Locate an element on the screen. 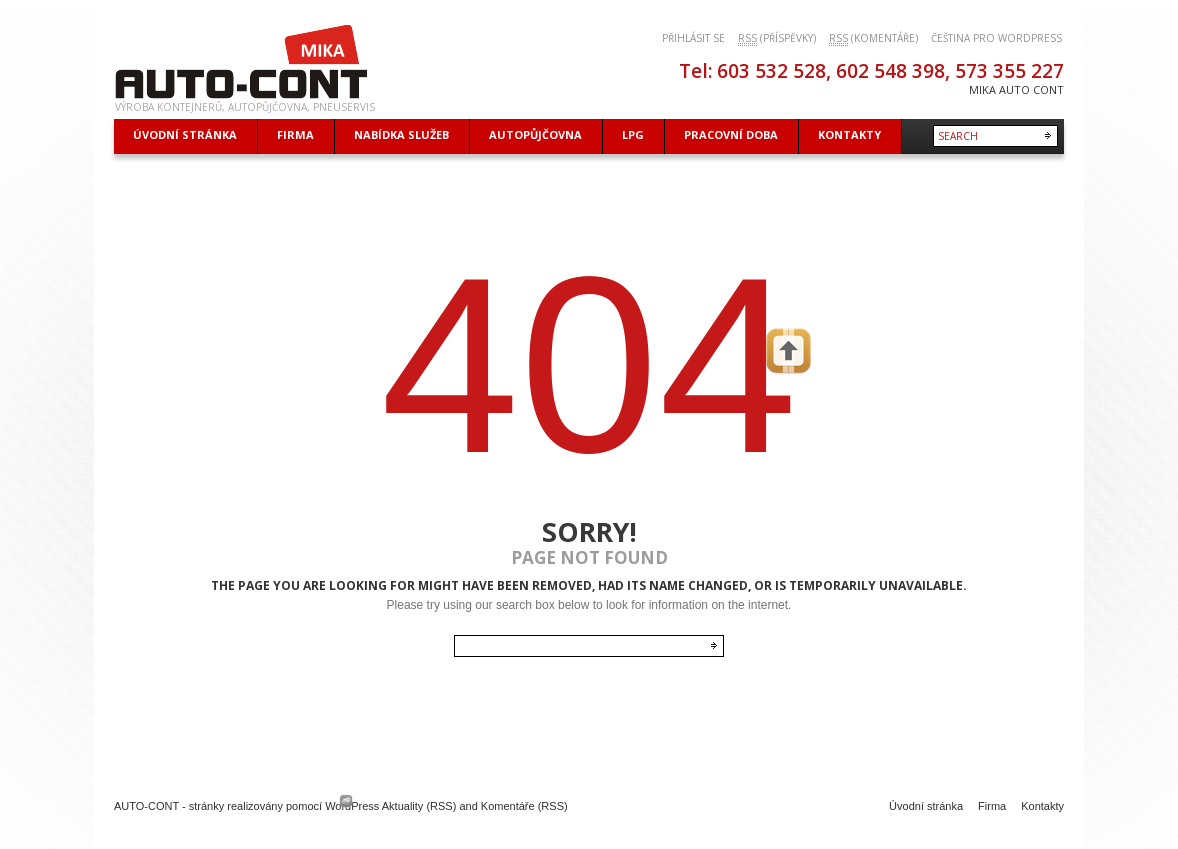 The width and height of the screenshot is (1178, 849). system update package ready to install is located at coordinates (788, 351).